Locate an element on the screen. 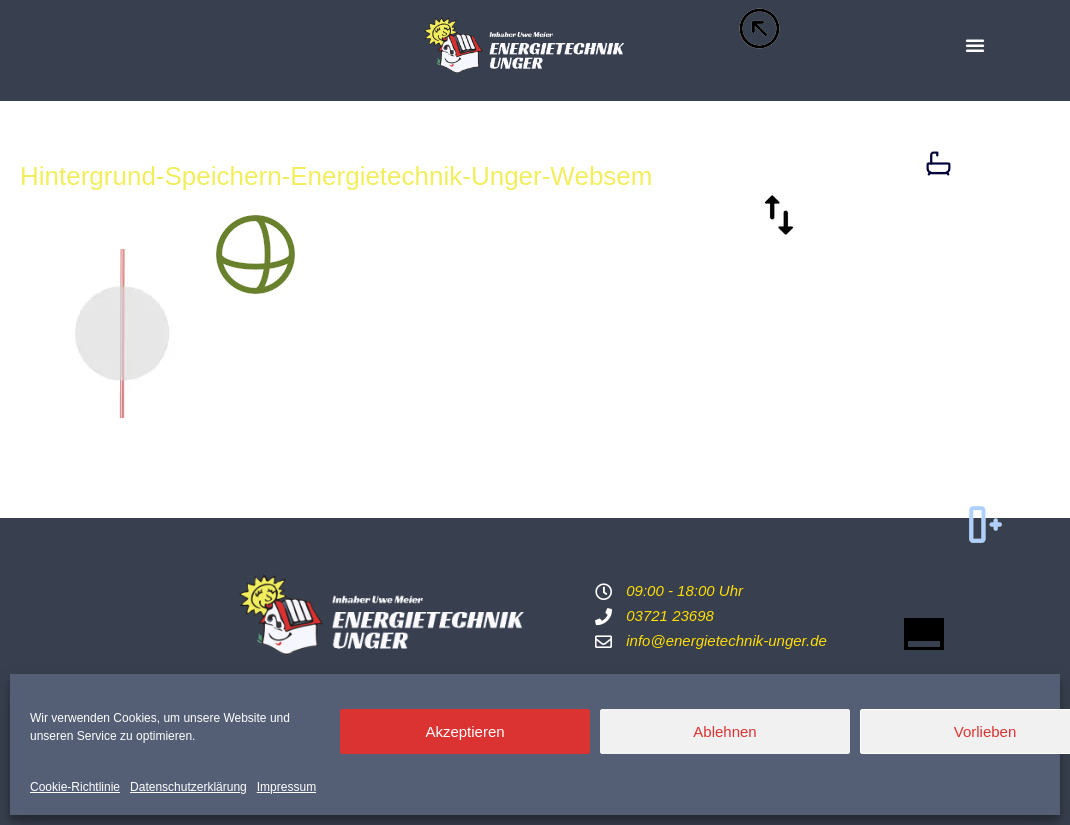 This screenshot has height=825, width=1070. insert a new column to the right is located at coordinates (985, 524).